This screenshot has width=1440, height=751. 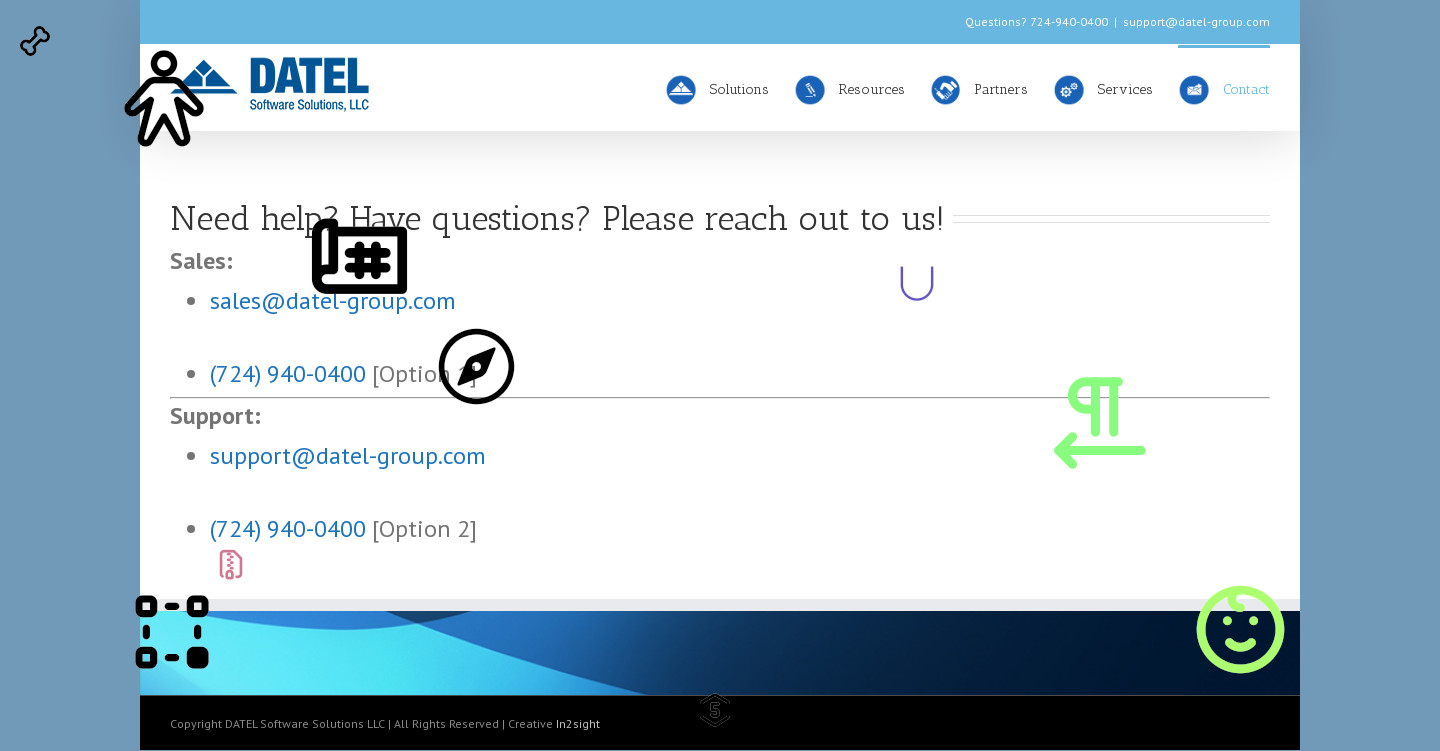 I want to click on set transform anchor to bottom-right corner, so click(x=172, y=632).